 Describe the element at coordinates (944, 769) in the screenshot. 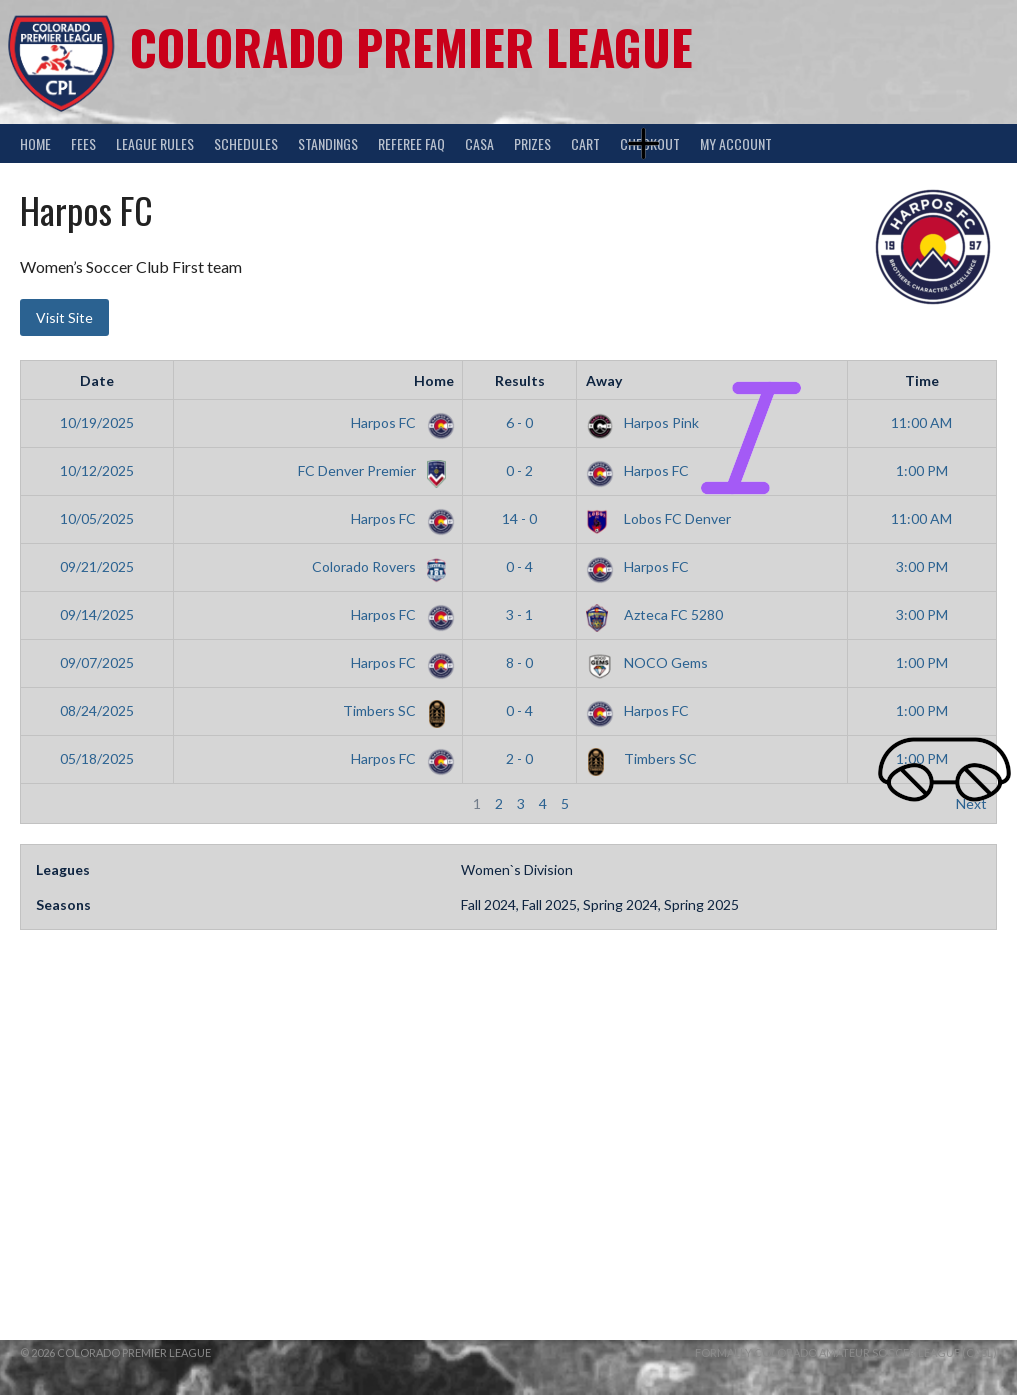

I see `access virtual reality or immersive mode` at that location.